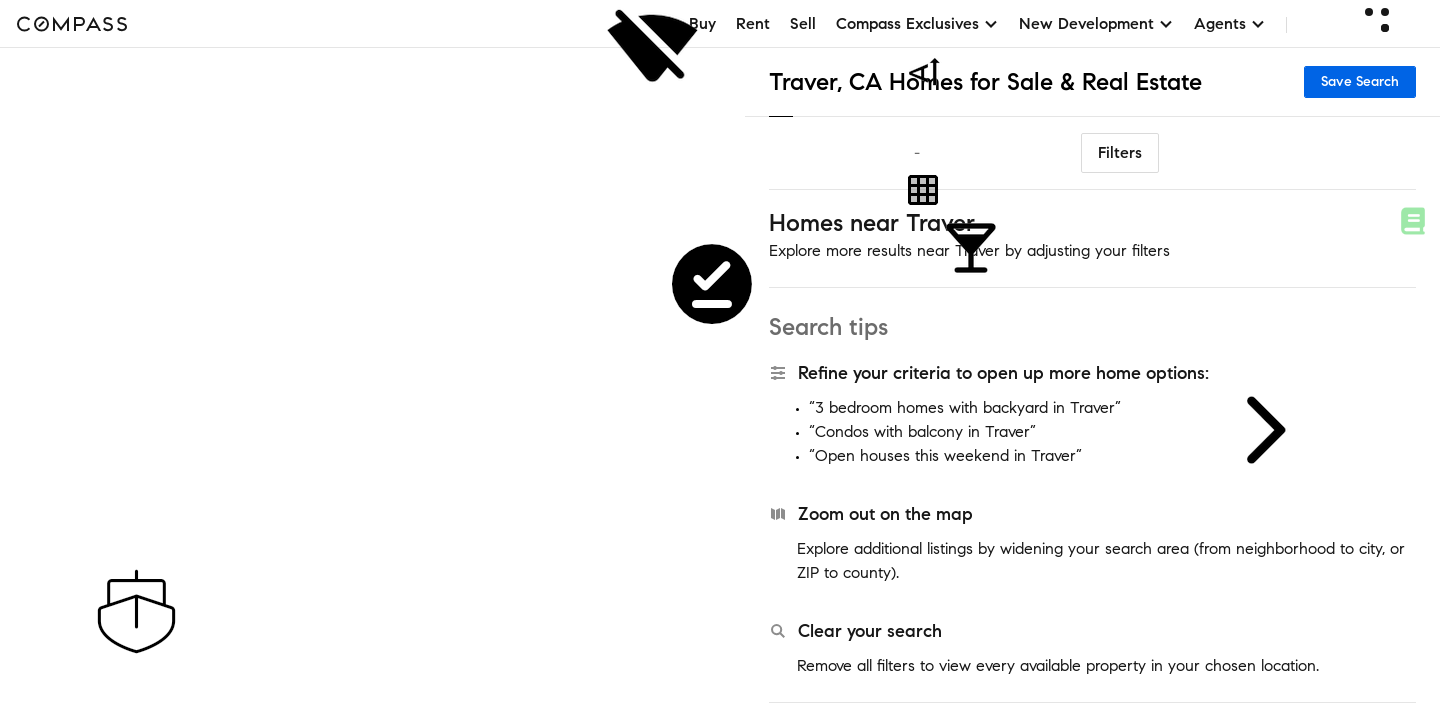 This screenshot has width=1440, height=720. Describe the element at coordinates (924, 71) in the screenshot. I see `rotate text direction upward` at that location.